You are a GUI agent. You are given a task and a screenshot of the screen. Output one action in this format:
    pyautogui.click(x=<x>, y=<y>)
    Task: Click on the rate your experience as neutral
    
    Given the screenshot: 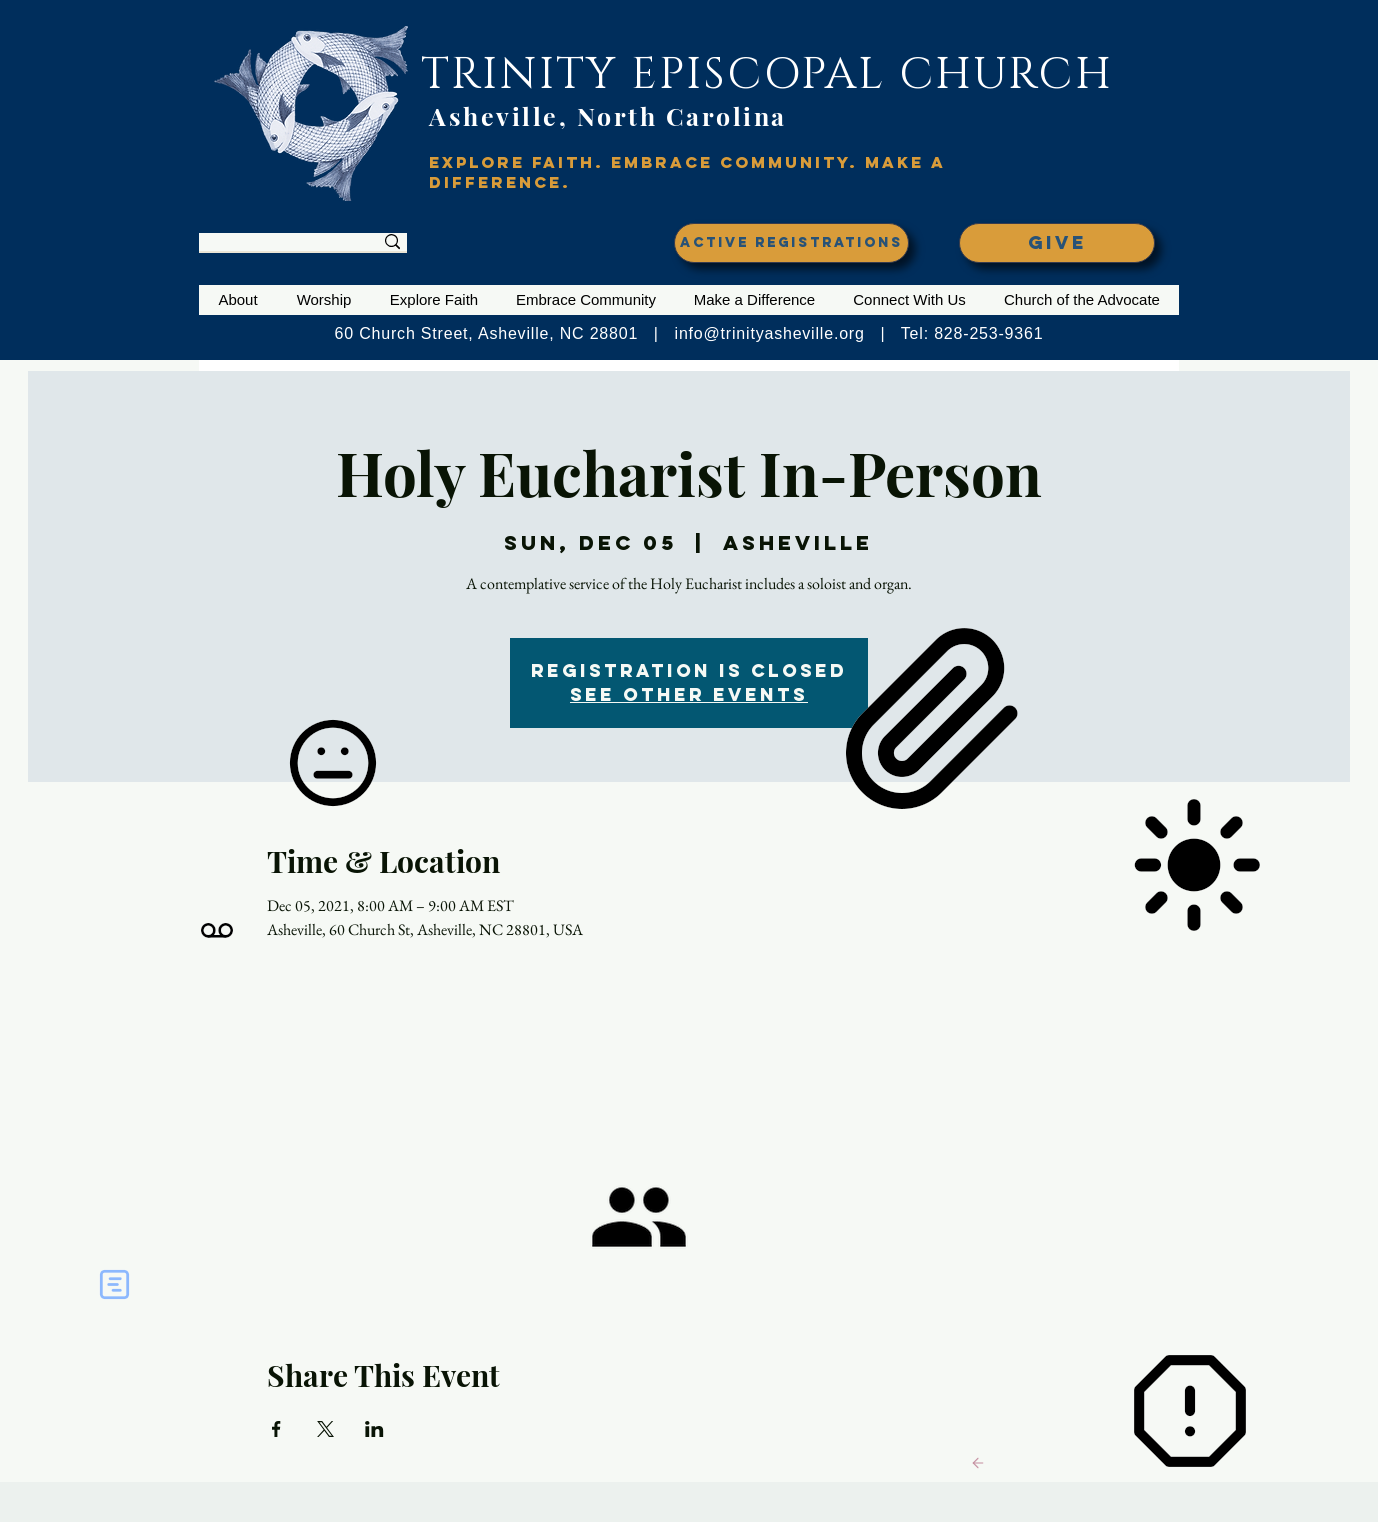 What is the action you would take?
    pyautogui.click(x=333, y=763)
    